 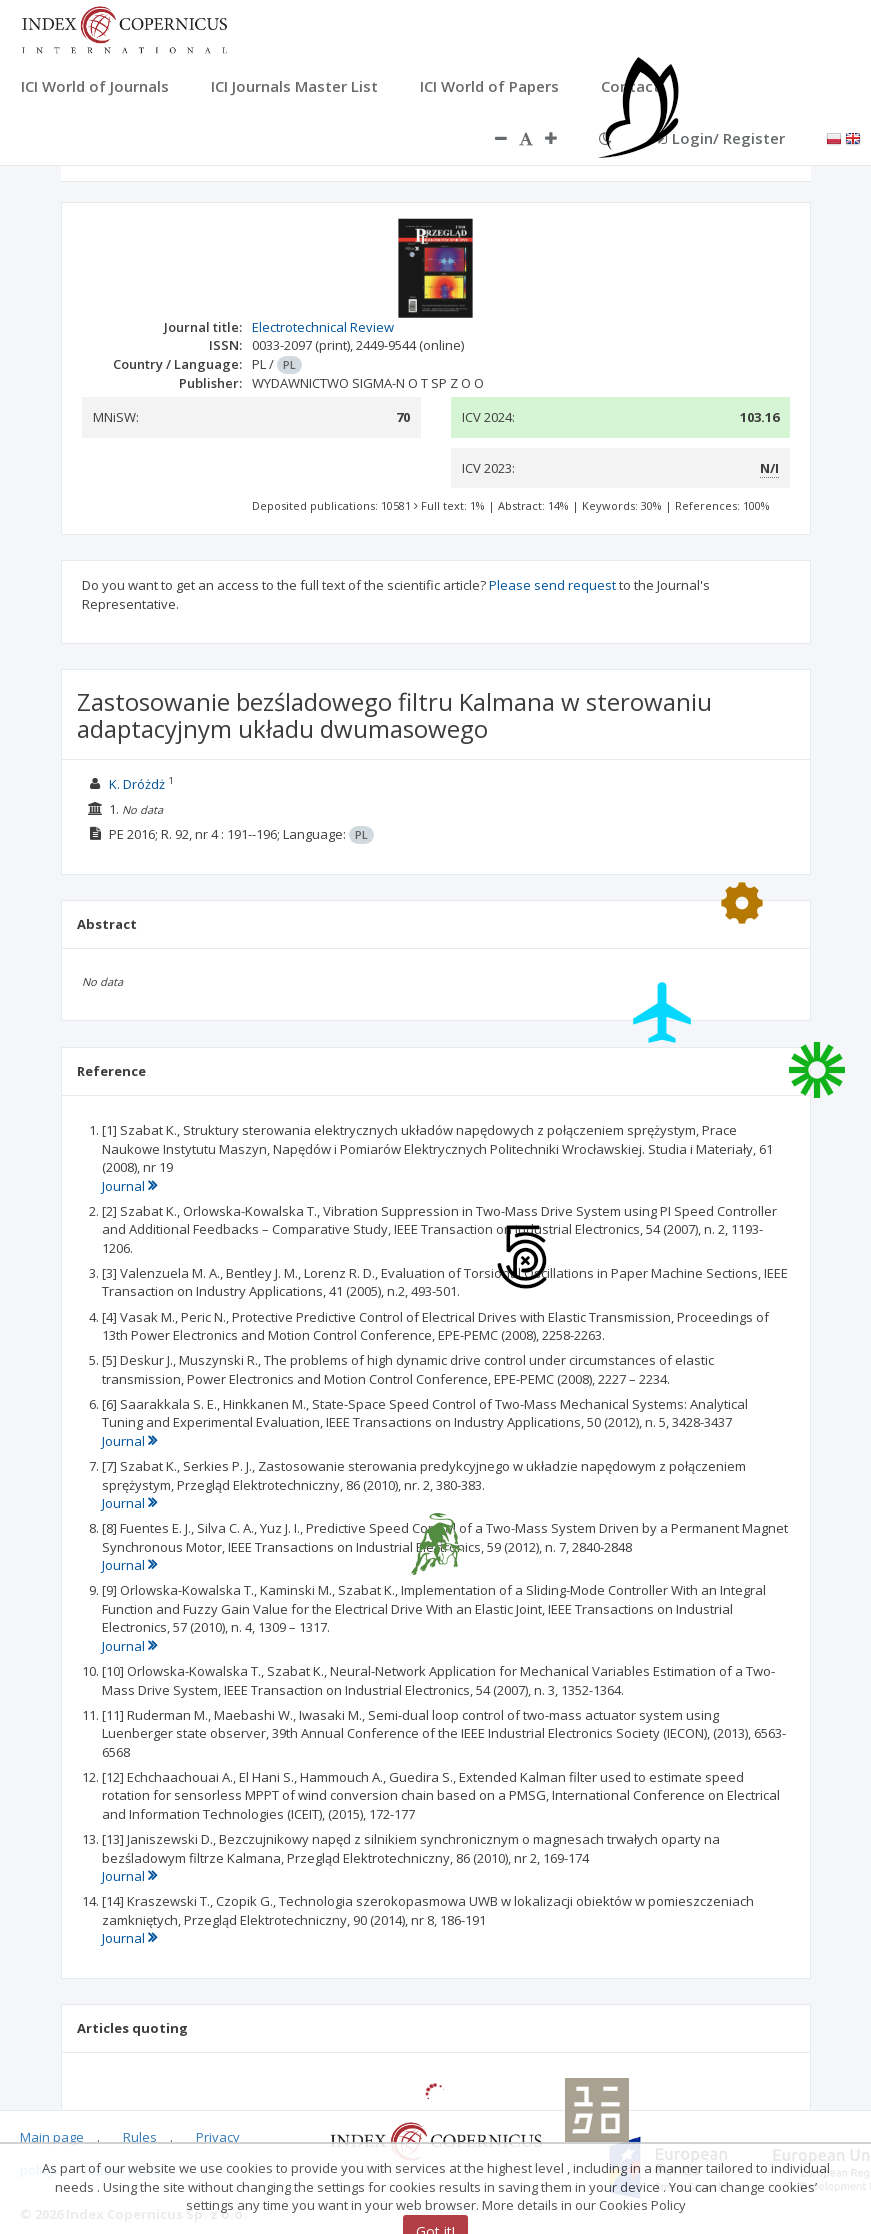 I want to click on lamborghini brand logo, so click(x=438, y=1544).